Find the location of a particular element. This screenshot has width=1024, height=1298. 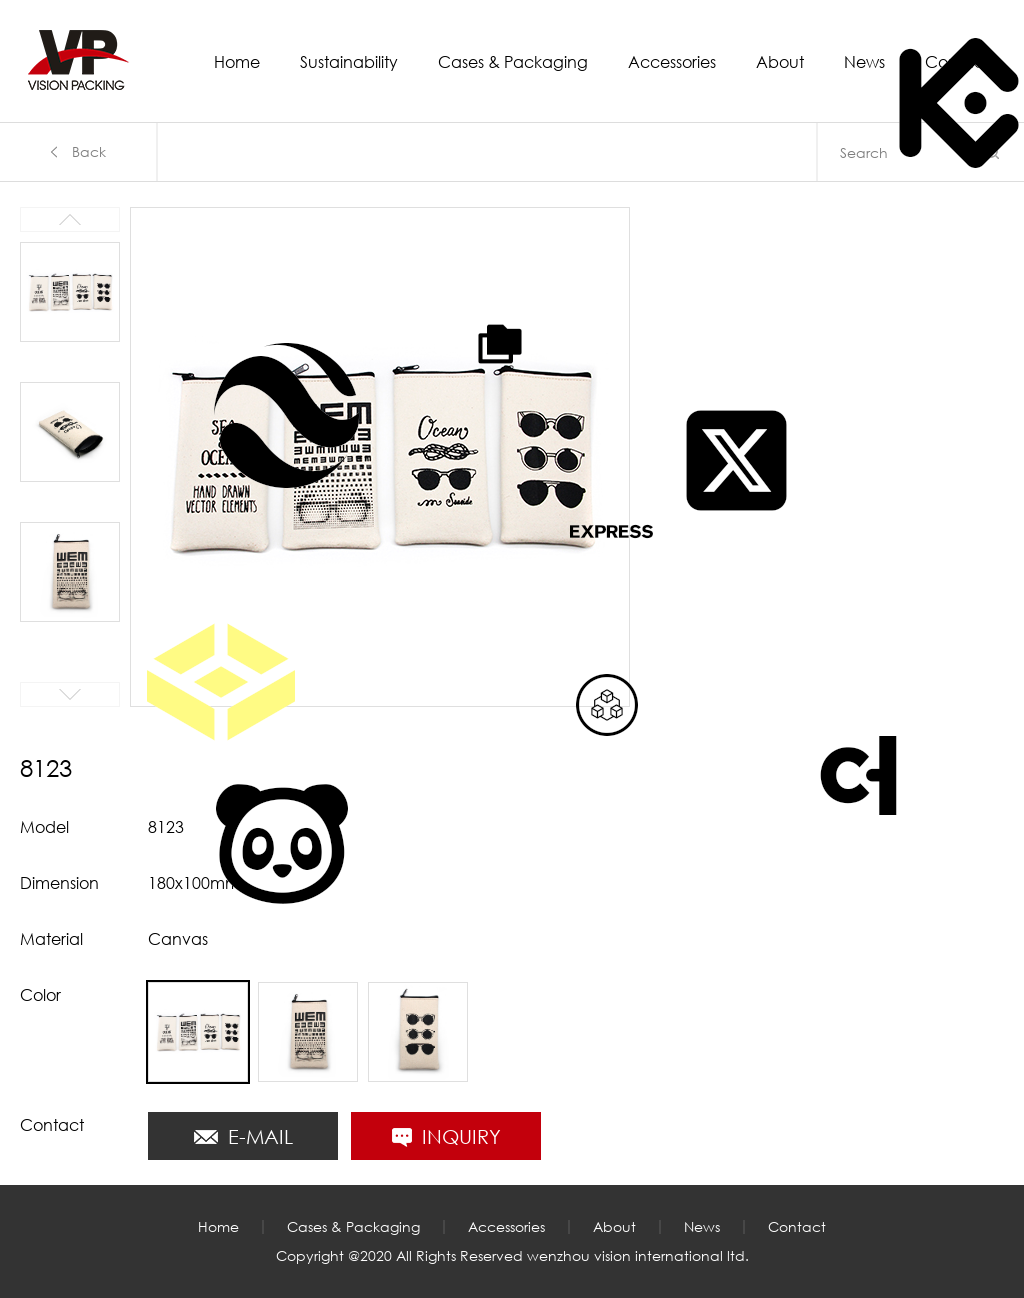

open TrueNAS storage management dashboard is located at coordinates (221, 682).